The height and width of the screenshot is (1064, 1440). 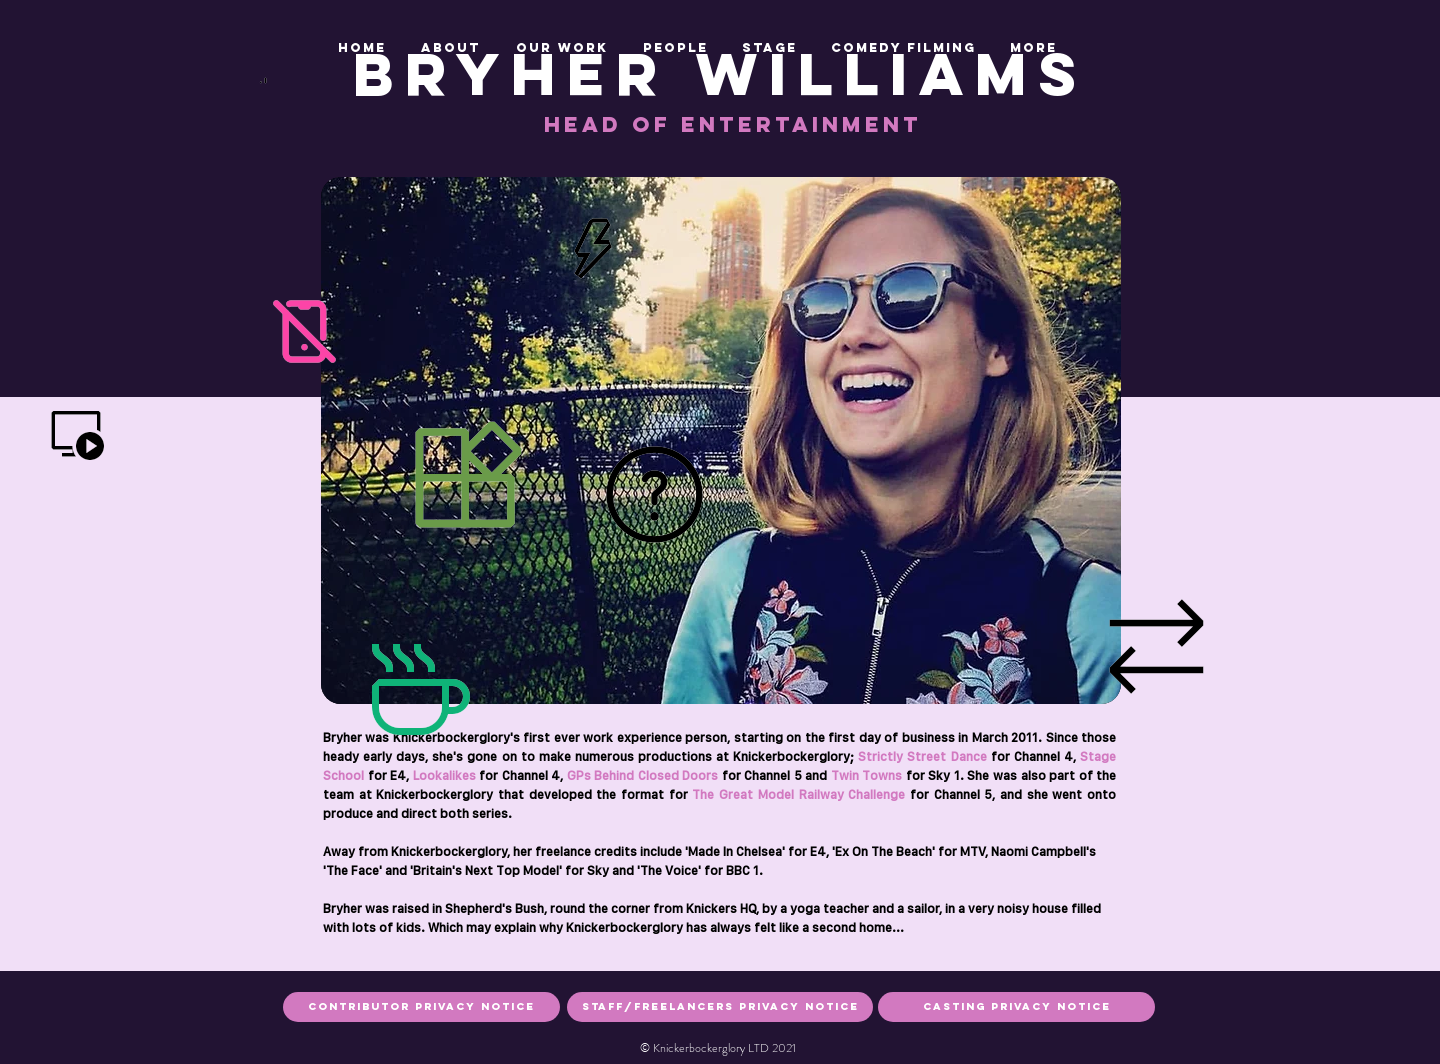 I want to click on browse and install extensions, so click(x=469, y=474).